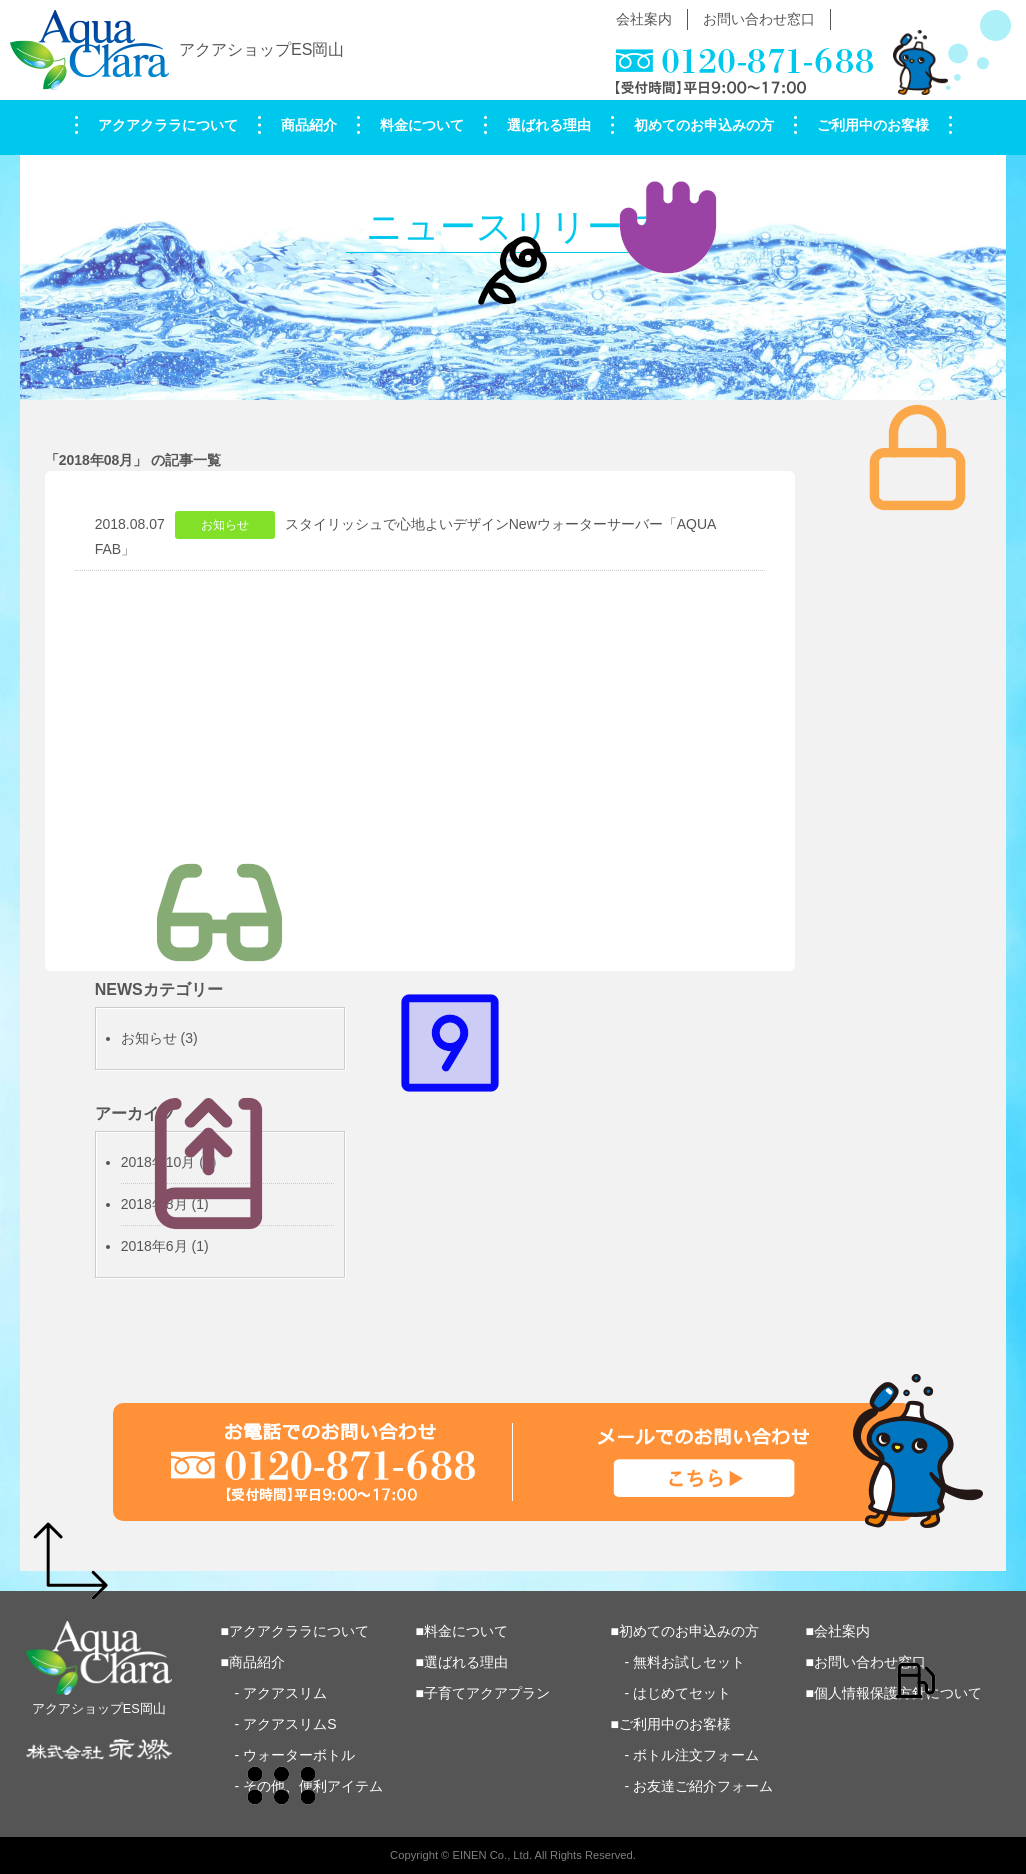 This screenshot has width=1026, height=1874. I want to click on indicates a secure or encrypted connection, so click(917, 457).